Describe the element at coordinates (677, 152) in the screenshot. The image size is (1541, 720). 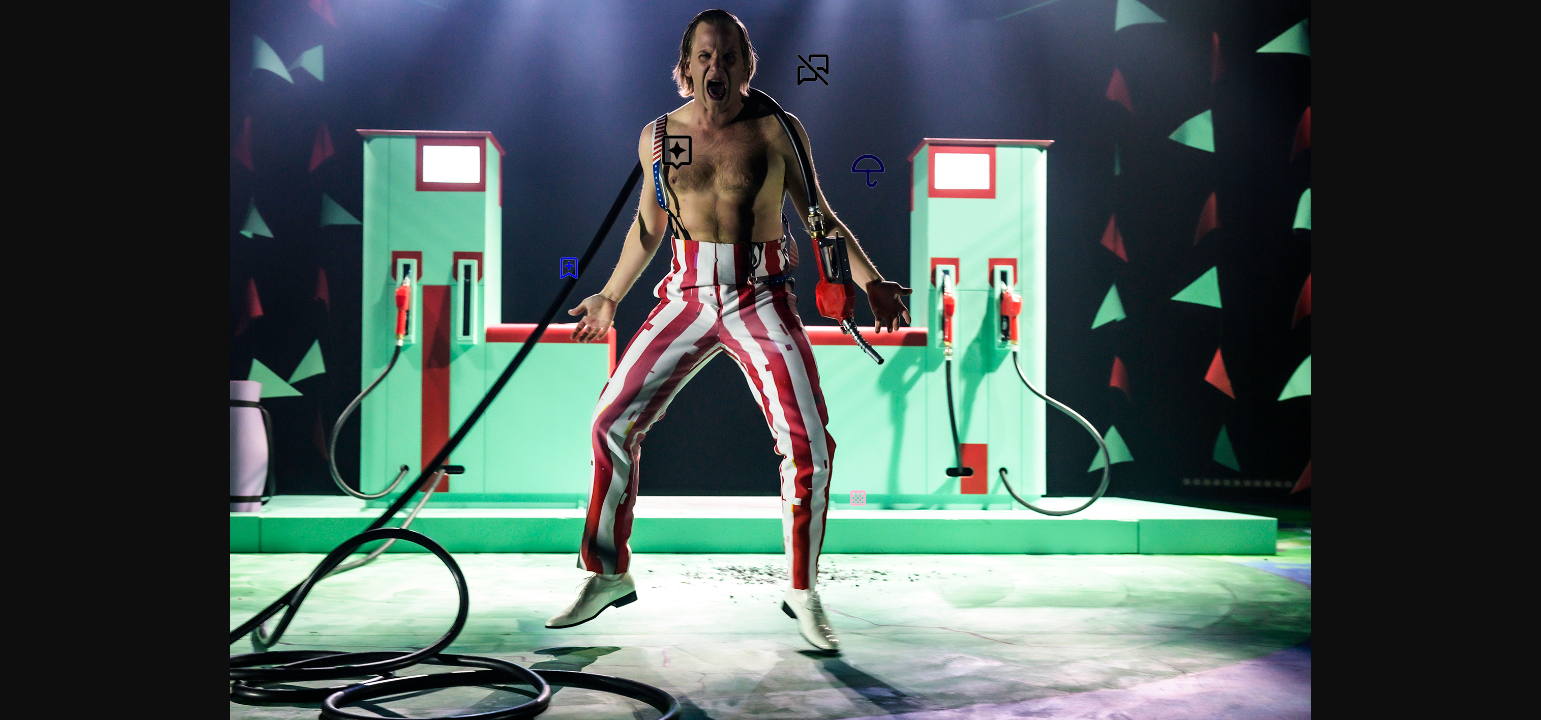
I see `access AI assistant or smart suggestions` at that location.